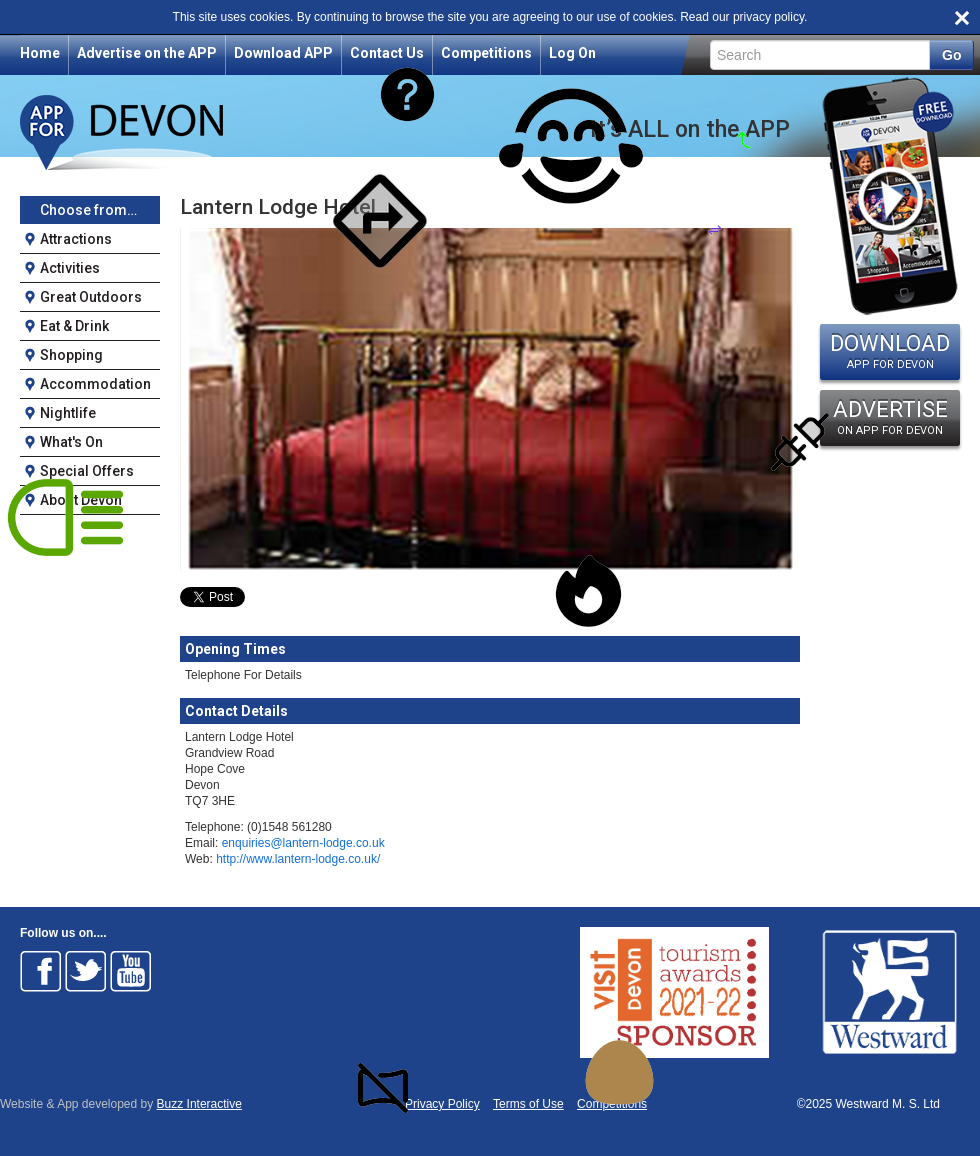 This screenshot has width=980, height=1156. What do you see at coordinates (407, 94) in the screenshot?
I see `access help or support` at bounding box center [407, 94].